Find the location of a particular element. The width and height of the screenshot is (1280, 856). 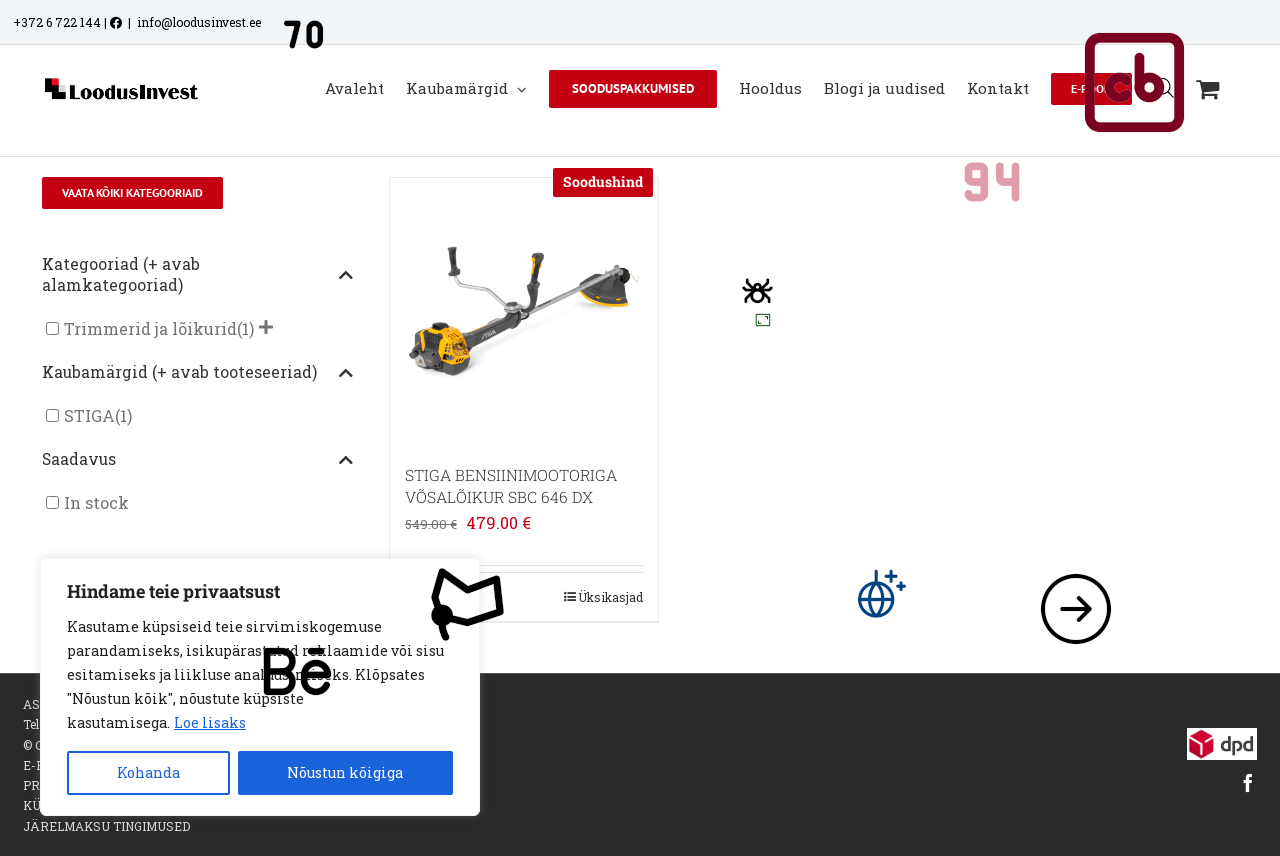

indicates a count or quantity of 70 is located at coordinates (303, 34).